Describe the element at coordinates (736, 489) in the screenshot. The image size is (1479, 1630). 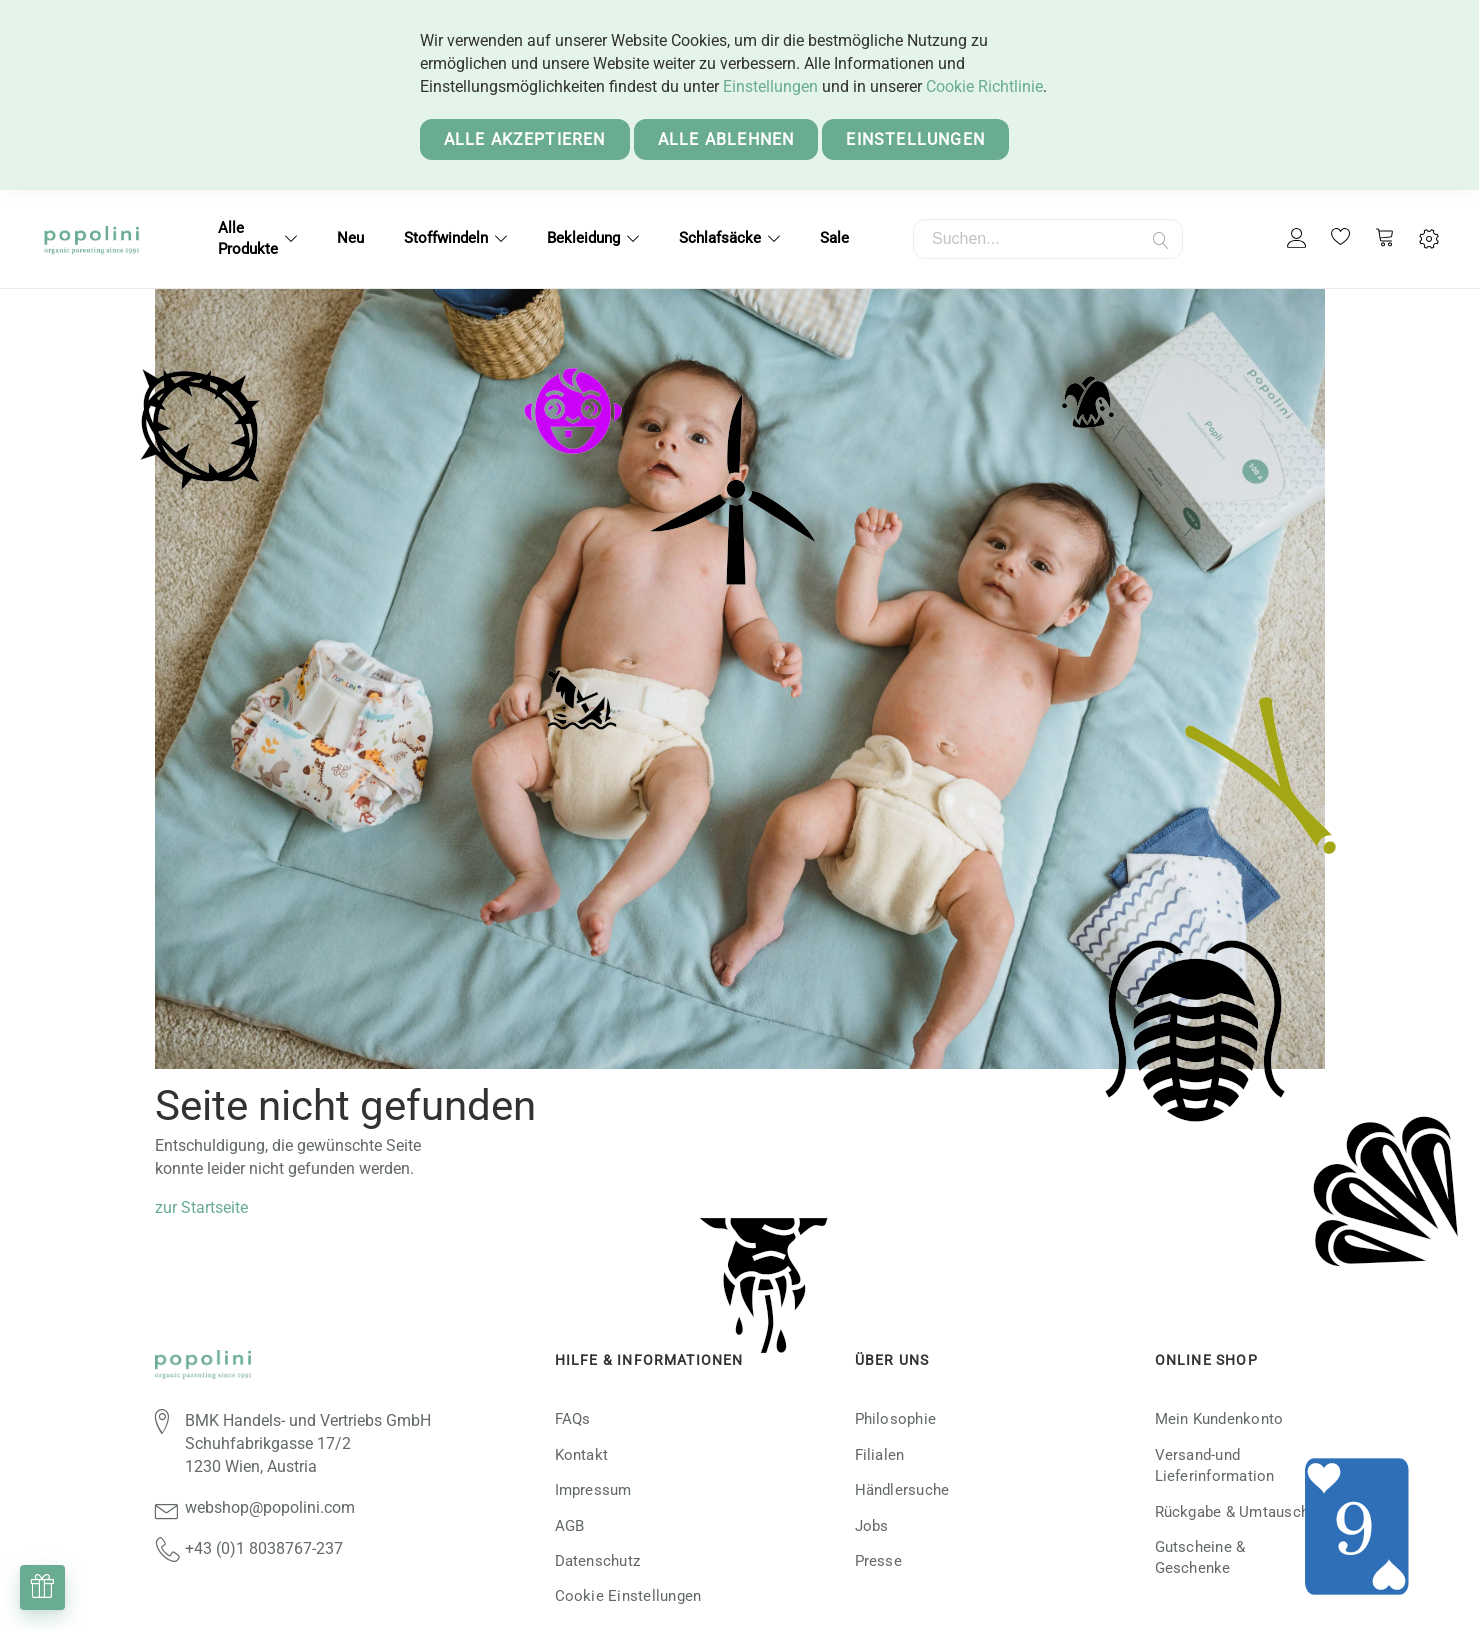
I see `wind turbine or wind energy indicator` at that location.